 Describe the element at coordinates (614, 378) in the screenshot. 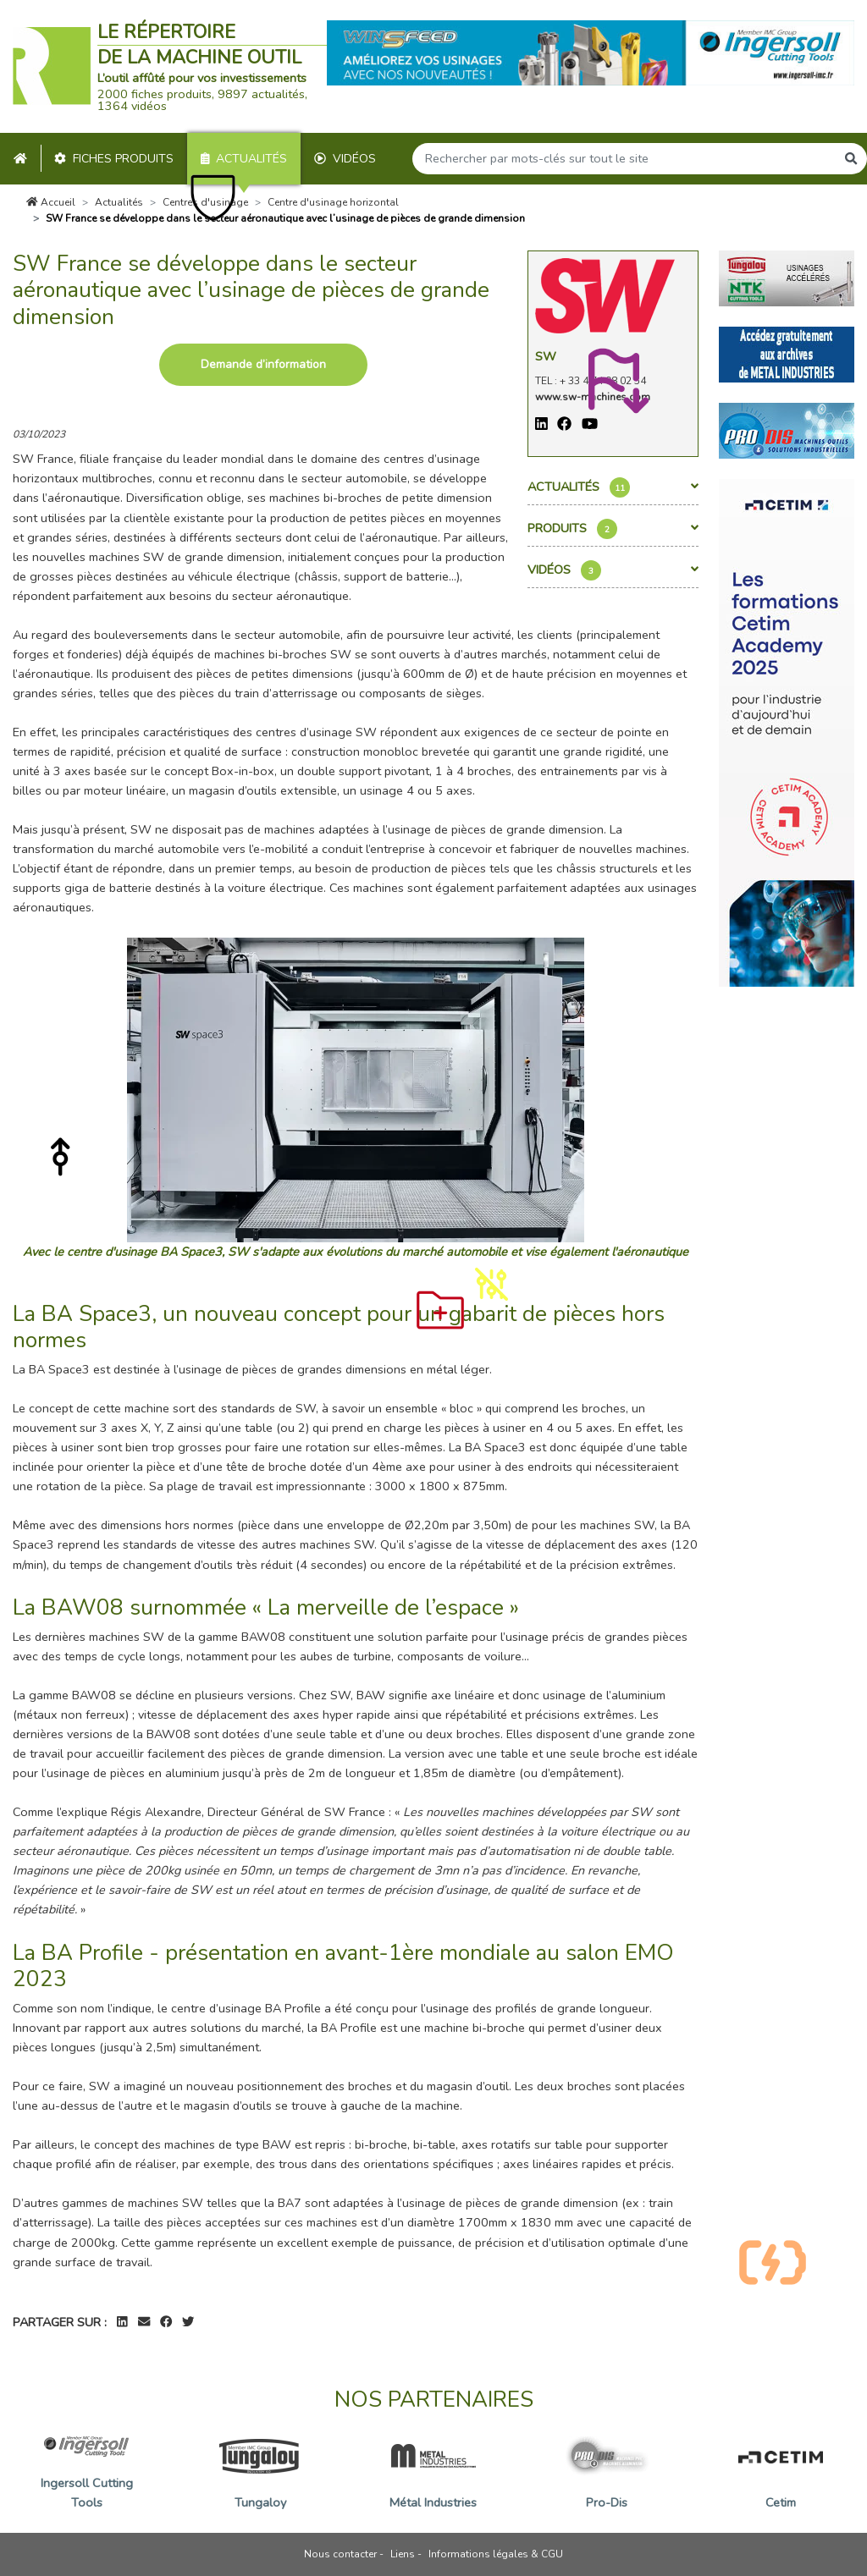

I see `lower priority or demote a flagged item` at that location.